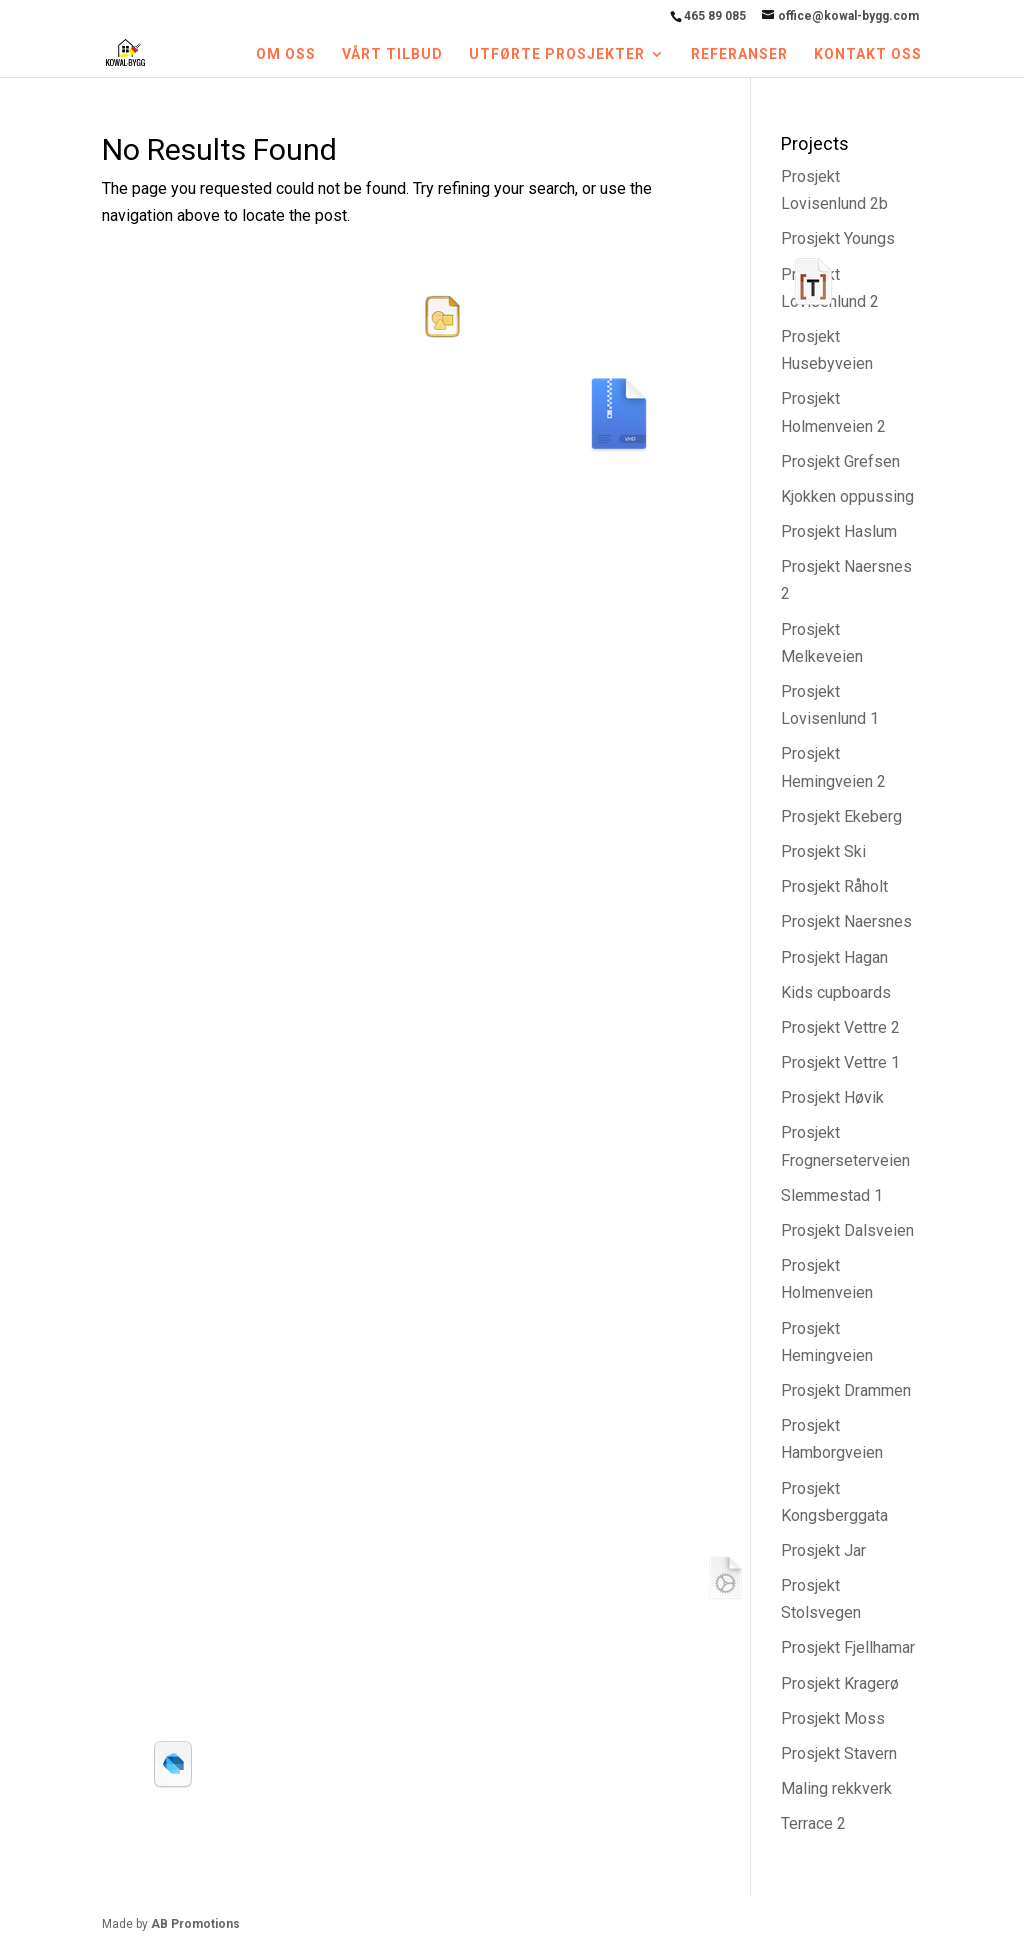  Describe the element at coordinates (442, 316) in the screenshot. I see `libreoffice draw template file` at that location.